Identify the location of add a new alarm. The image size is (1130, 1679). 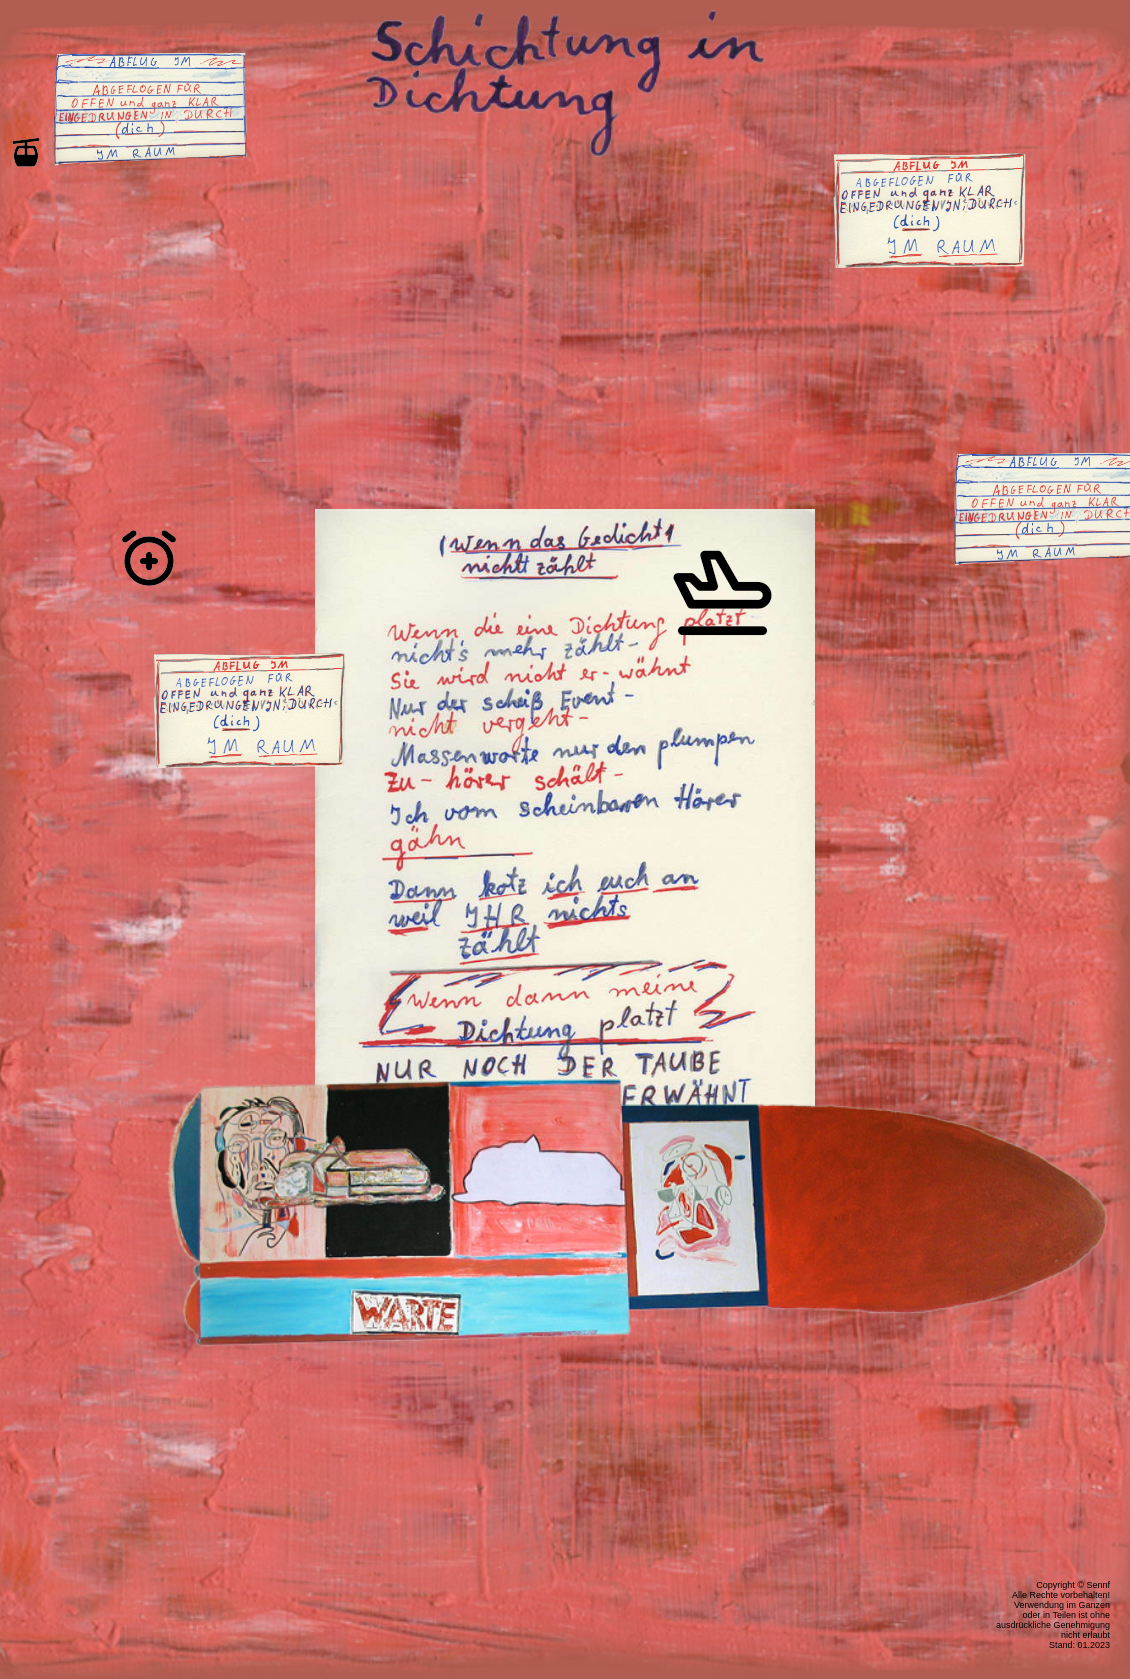
(149, 558).